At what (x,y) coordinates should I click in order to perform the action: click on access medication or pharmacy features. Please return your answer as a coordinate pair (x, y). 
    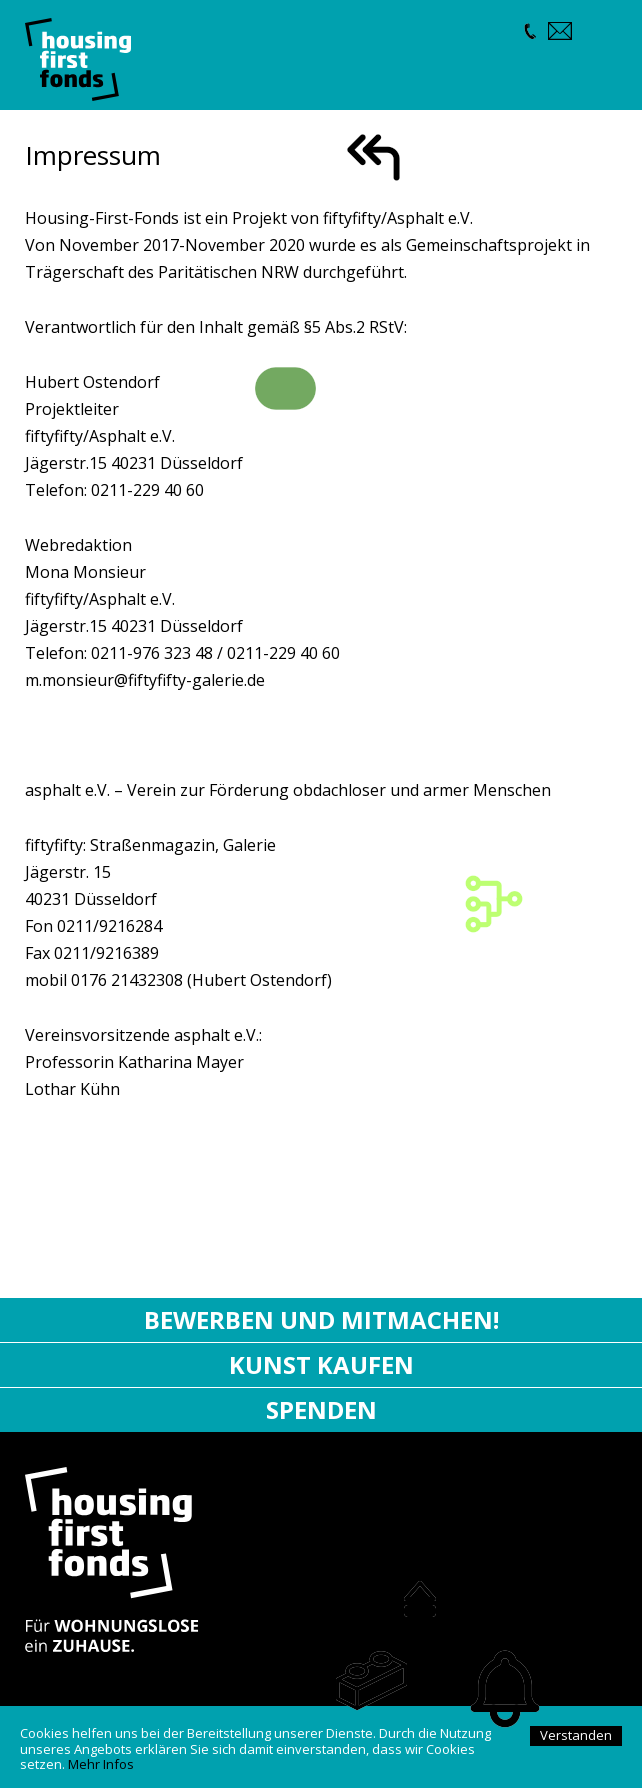
    Looking at the image, I should click on (285, 388).